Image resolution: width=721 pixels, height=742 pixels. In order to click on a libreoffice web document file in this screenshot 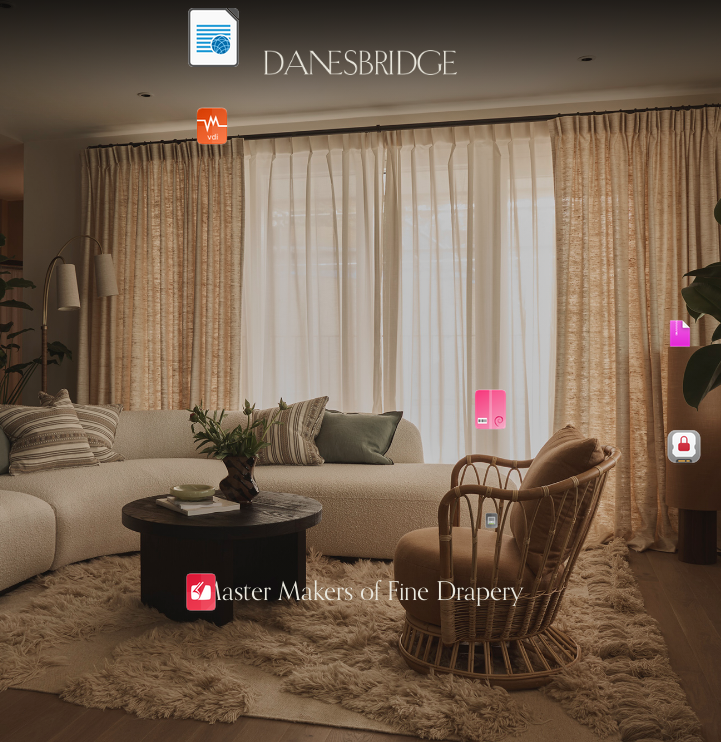, I will do `click(213, 37)`.